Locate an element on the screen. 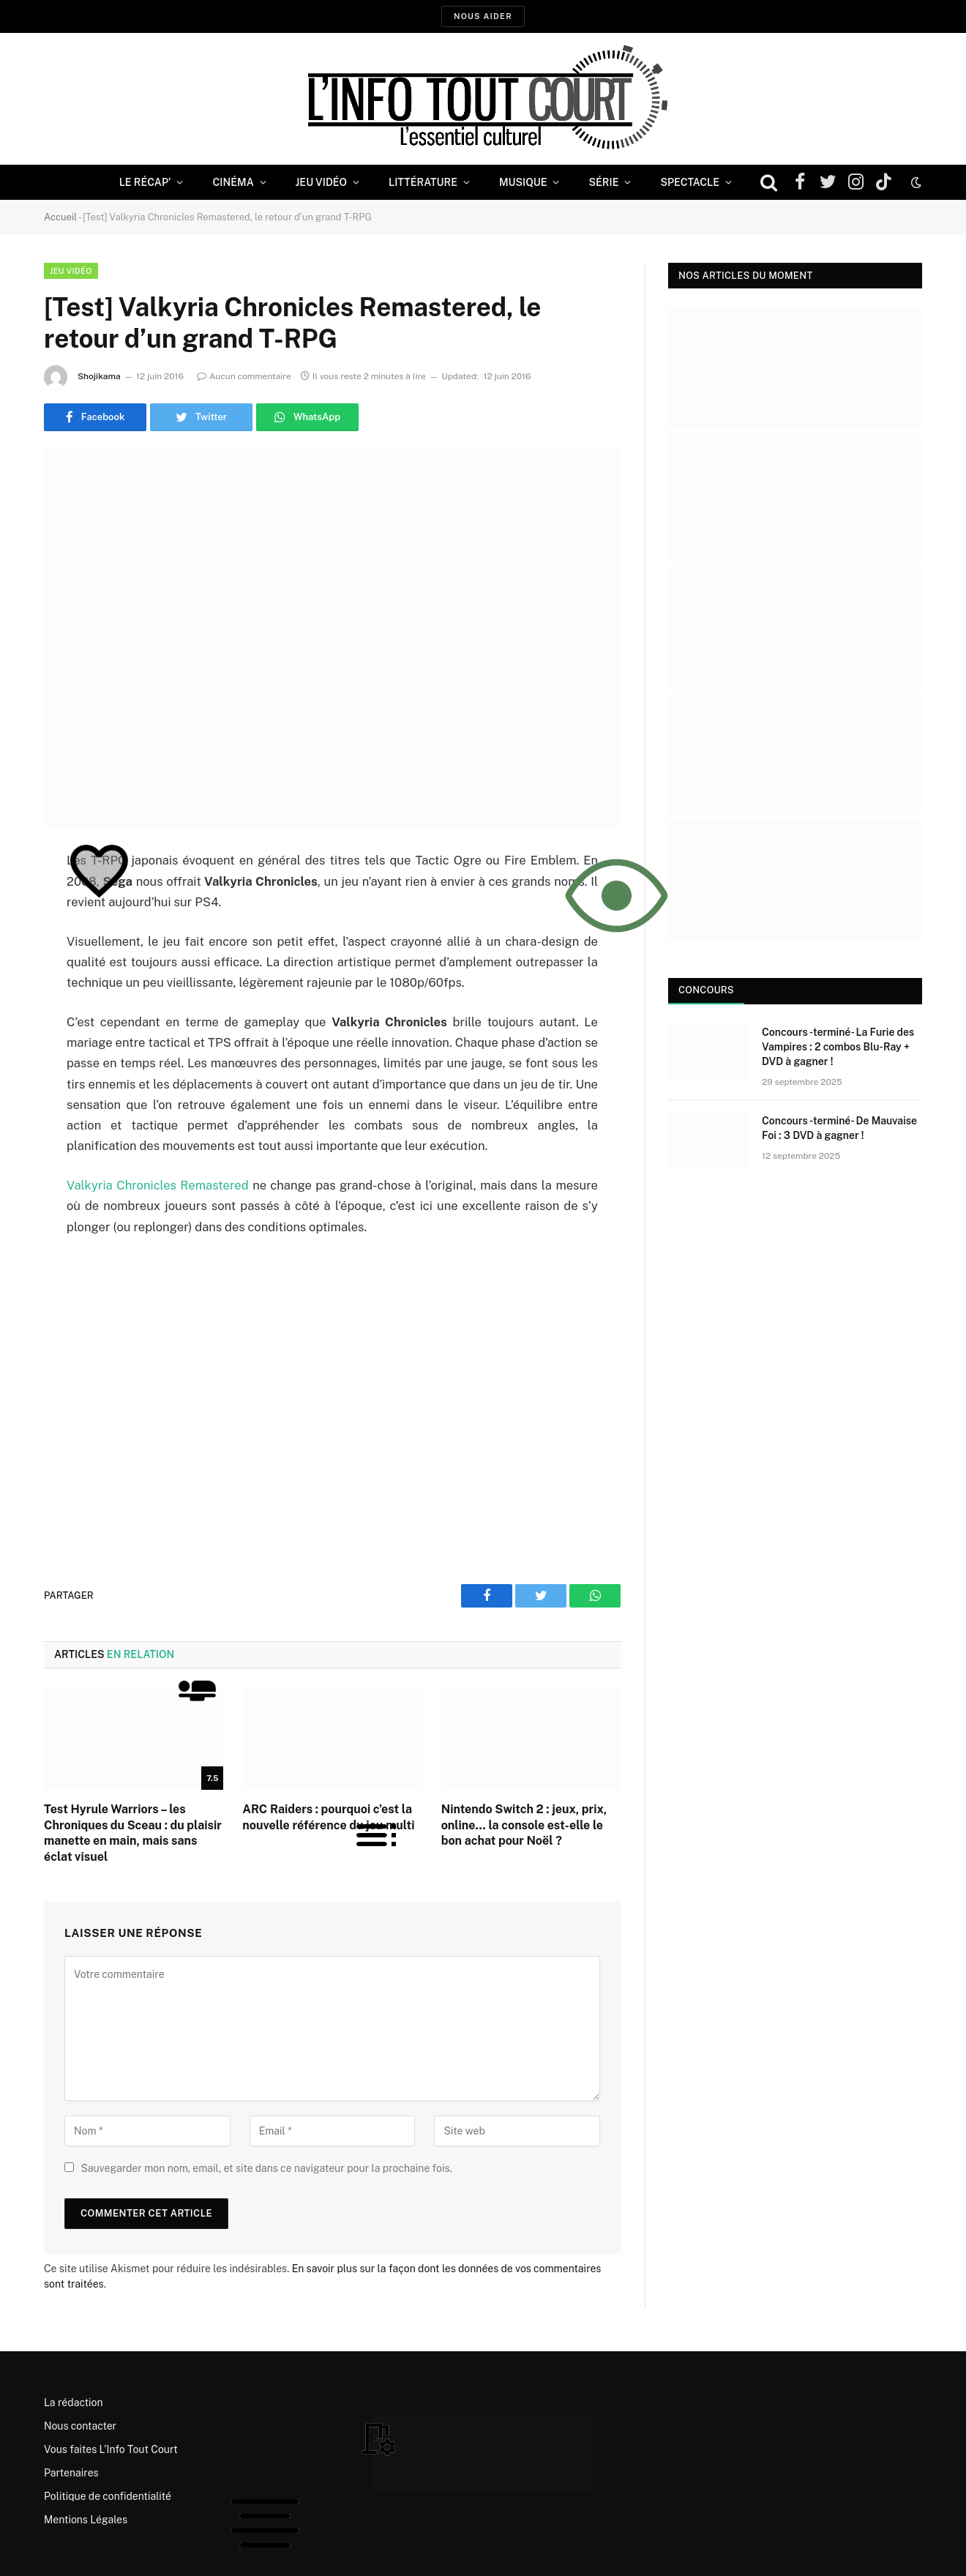 The height and width of the screenshot is (2576, 966). indicates flat-bed seat available on flight is located at coordinates (197, 1690).